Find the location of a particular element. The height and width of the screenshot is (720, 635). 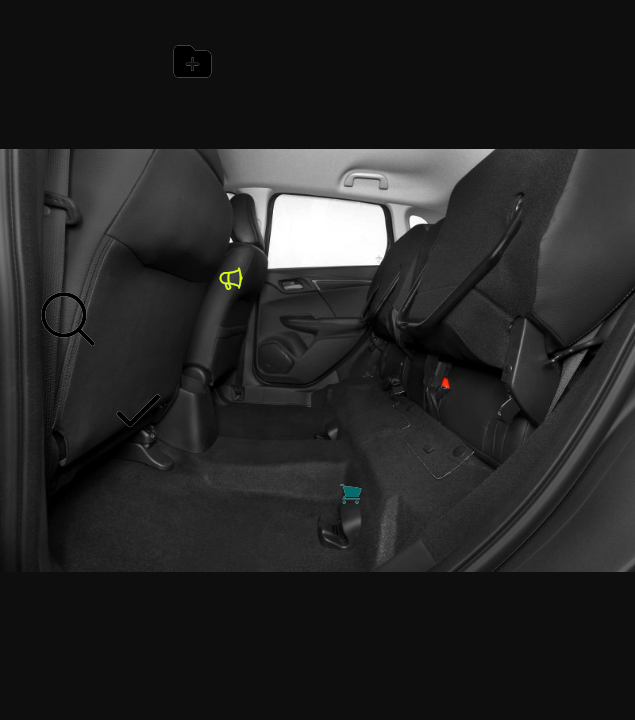

search for content is located at coordinates (68, 319).